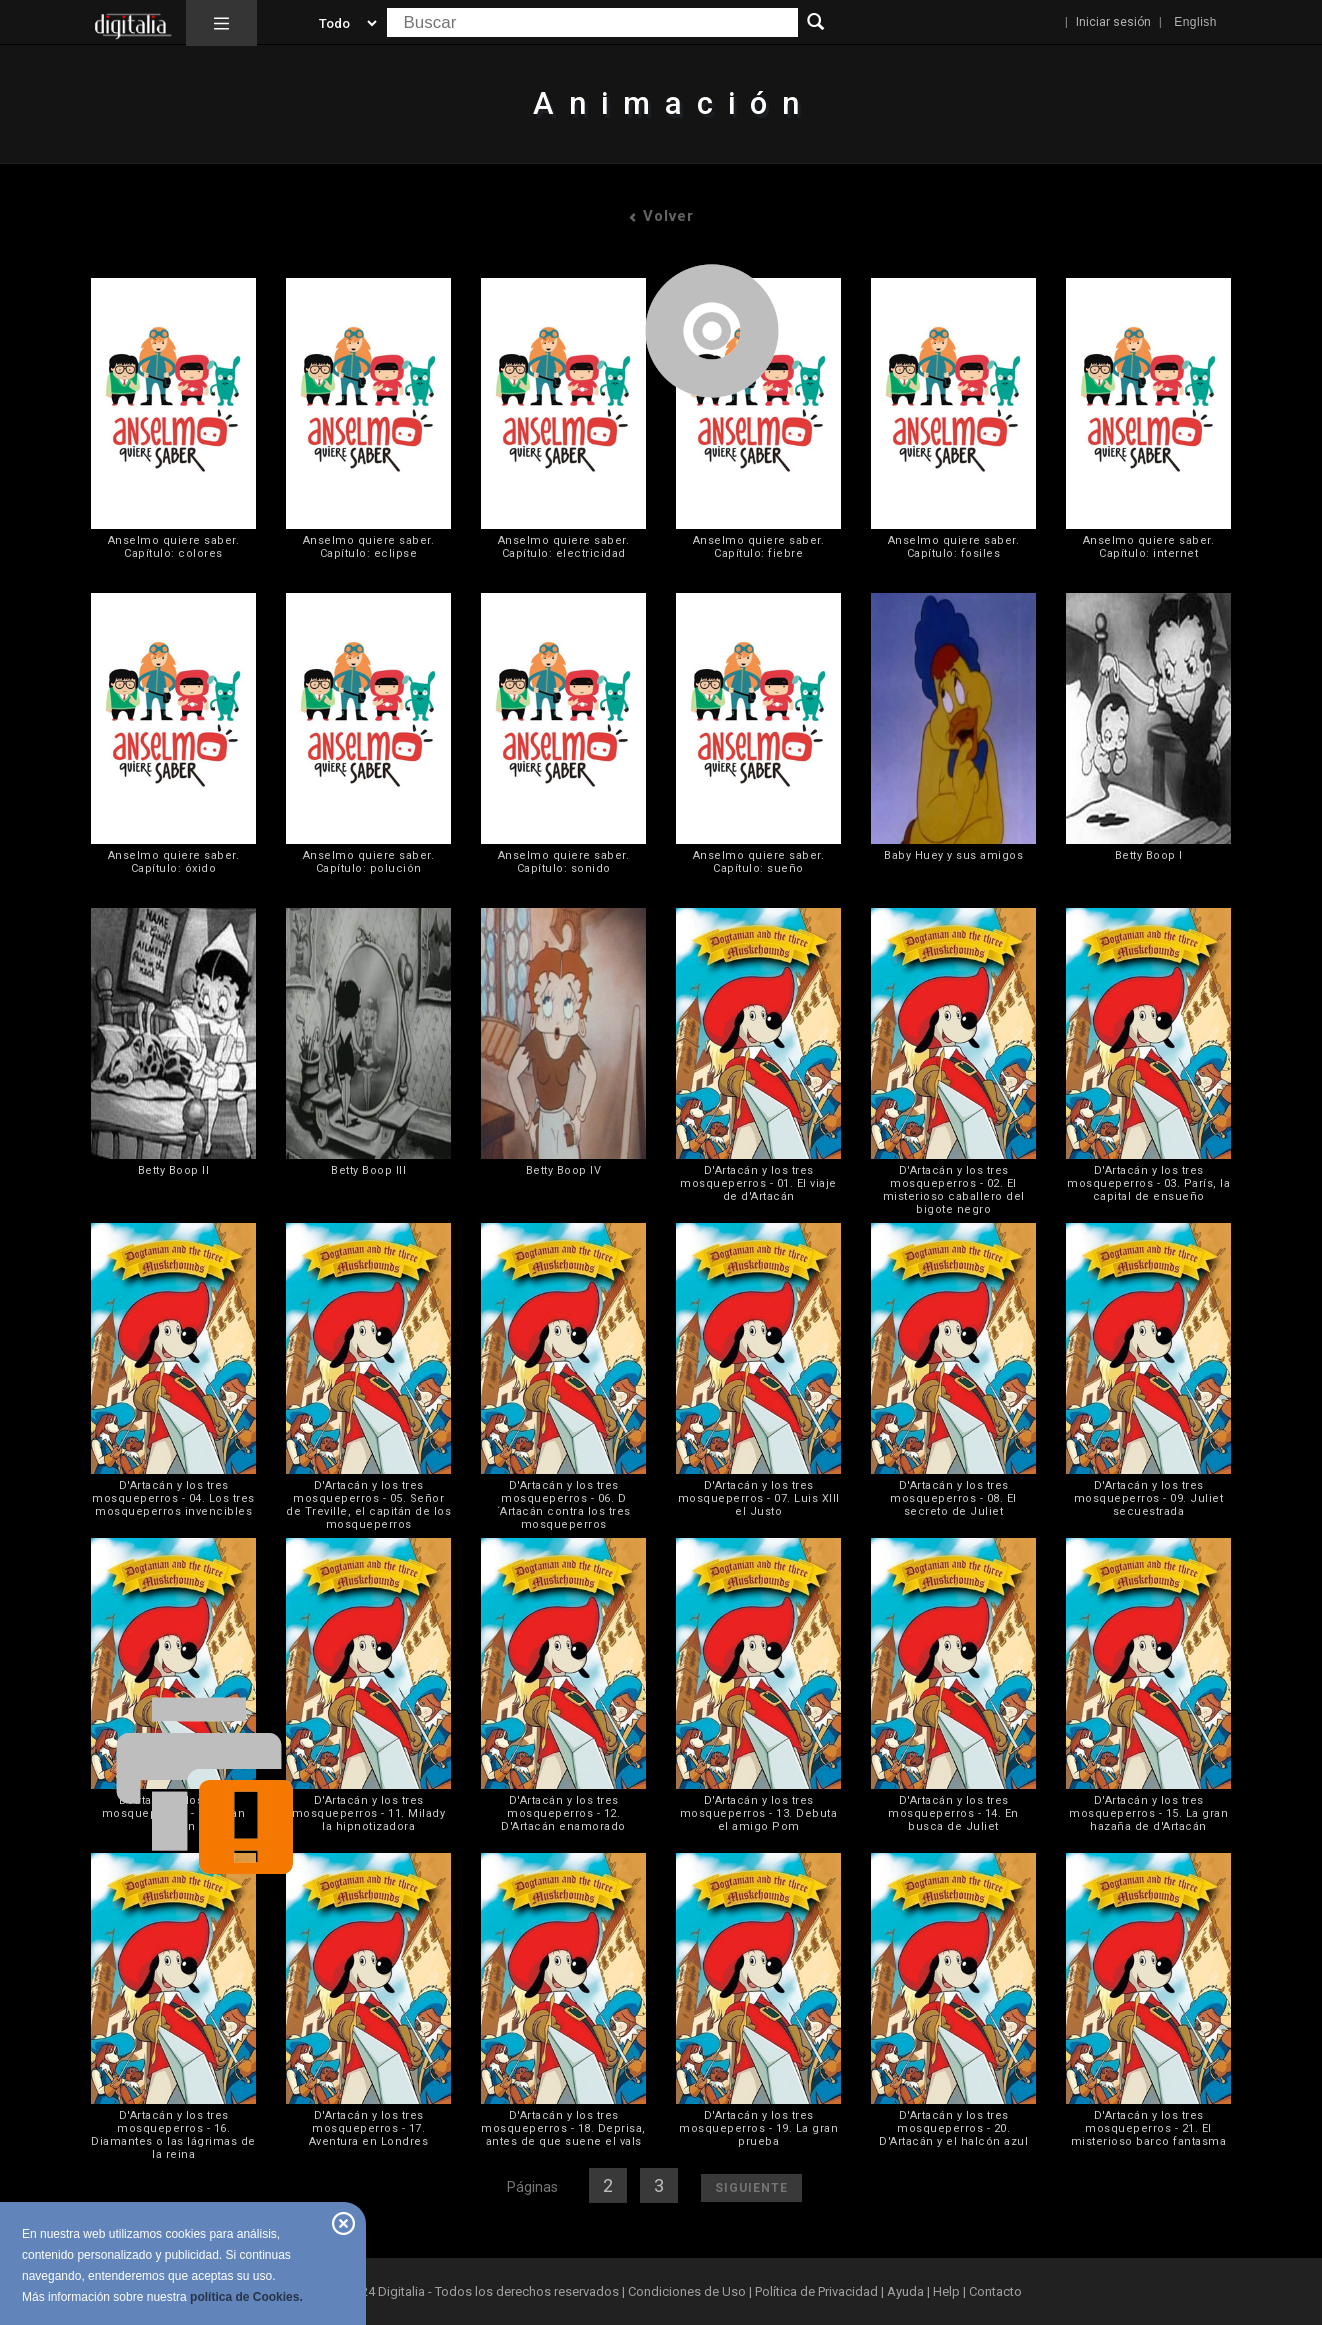 The height and width of the screenshot is (2325, 1322). What do you see at coordinates (199, 1780) in the screenshot?
I see `indicates a printer warning or issue` at bounding box center [199, 1780].